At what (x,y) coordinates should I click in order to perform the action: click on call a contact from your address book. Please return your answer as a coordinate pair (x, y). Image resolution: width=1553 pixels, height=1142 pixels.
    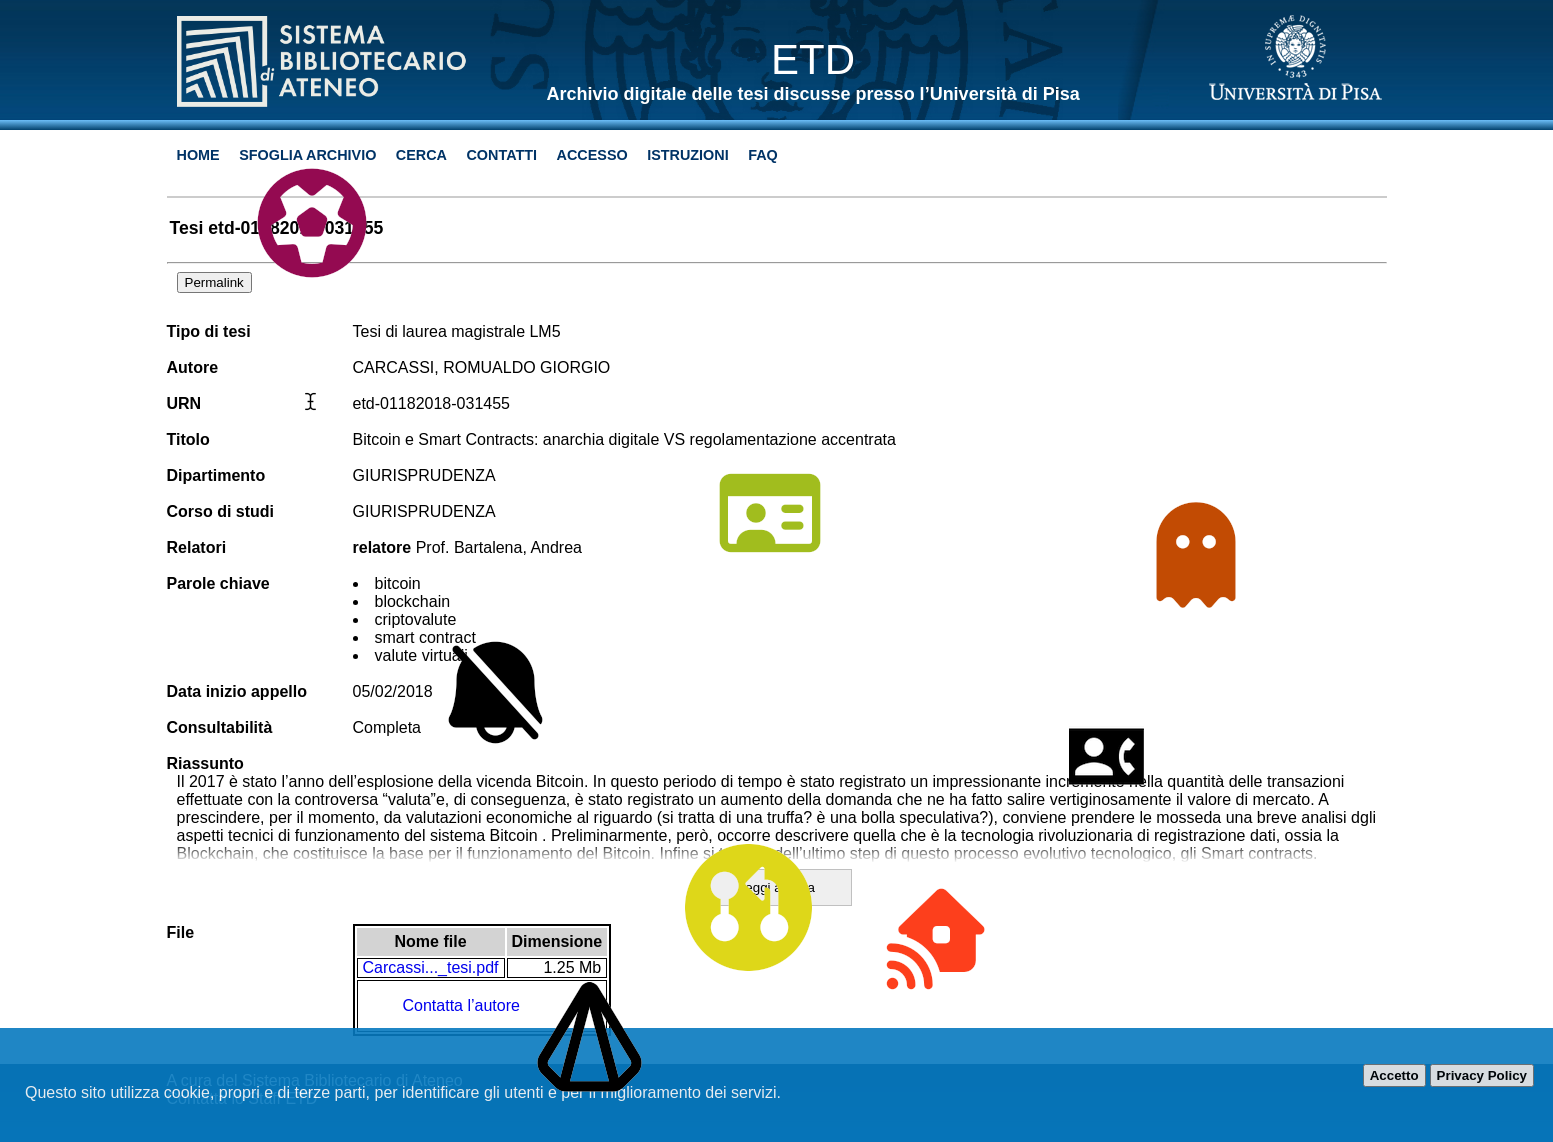
    Looking at the image, I should click on (1106, 756).